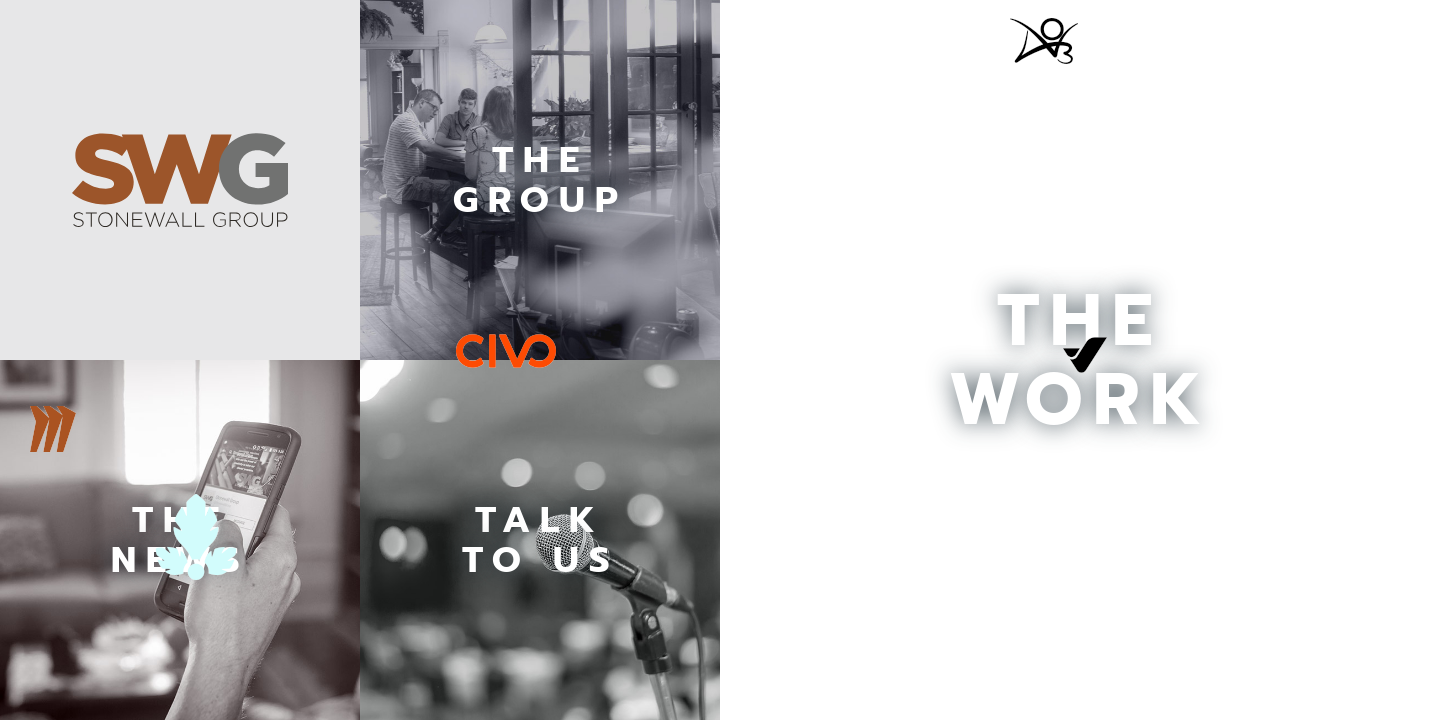 The height and width of the screenshot is (720, 1440). What do you see at coordinates (196, 537) in the screenshot?
I see `parse.ly logo` at bounding box center [196, 537].